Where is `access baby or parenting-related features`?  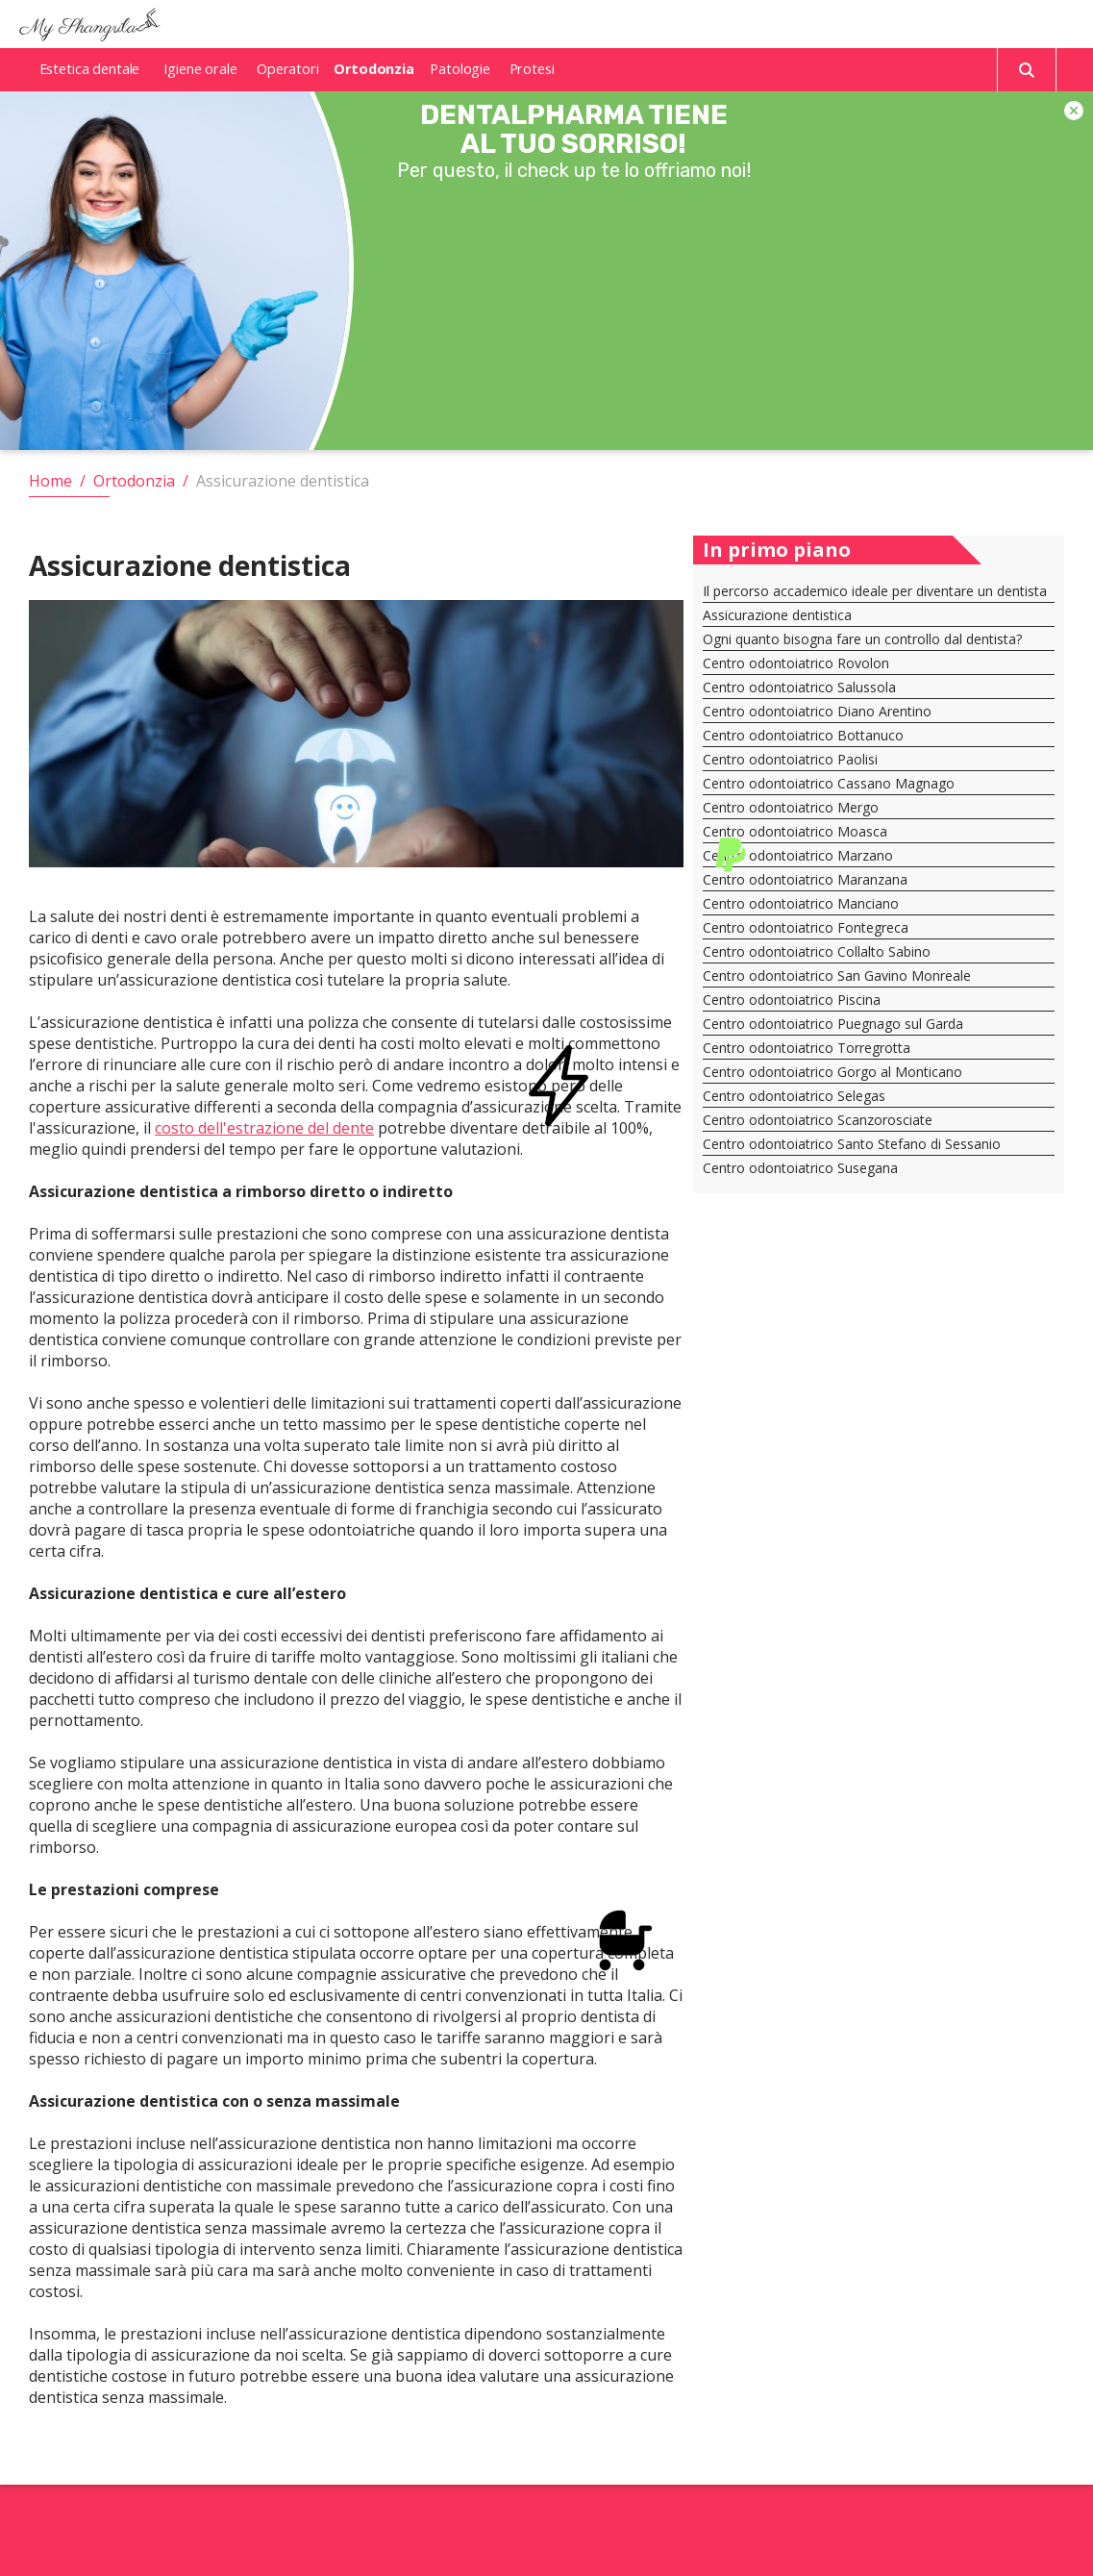 access baby or parenting-related features is located at coordinates (622, 1940).